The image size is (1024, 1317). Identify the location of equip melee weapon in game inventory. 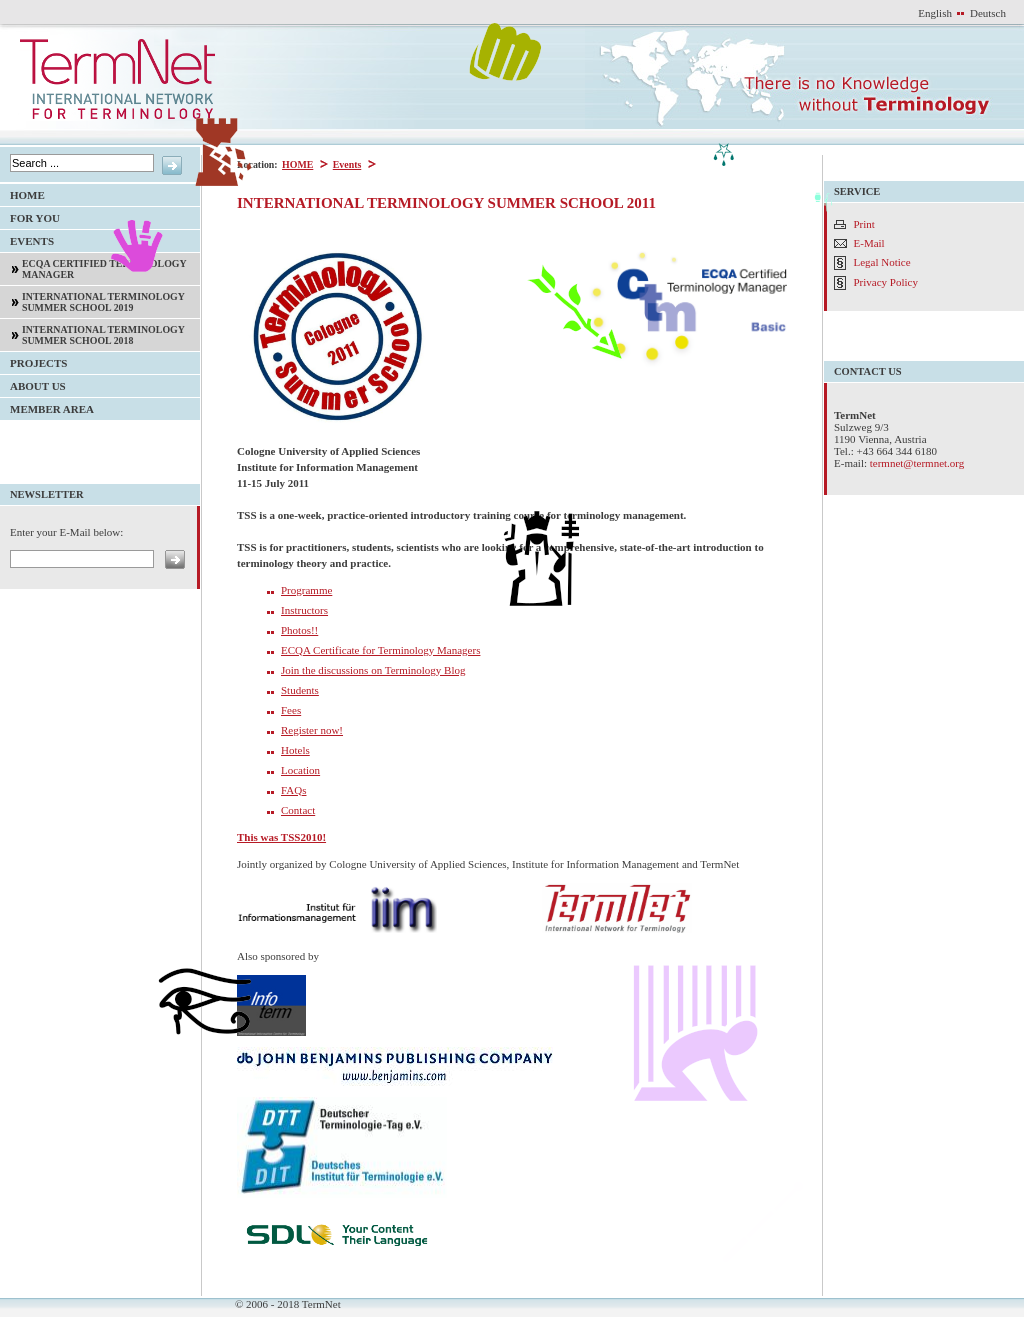
(763, 1222).